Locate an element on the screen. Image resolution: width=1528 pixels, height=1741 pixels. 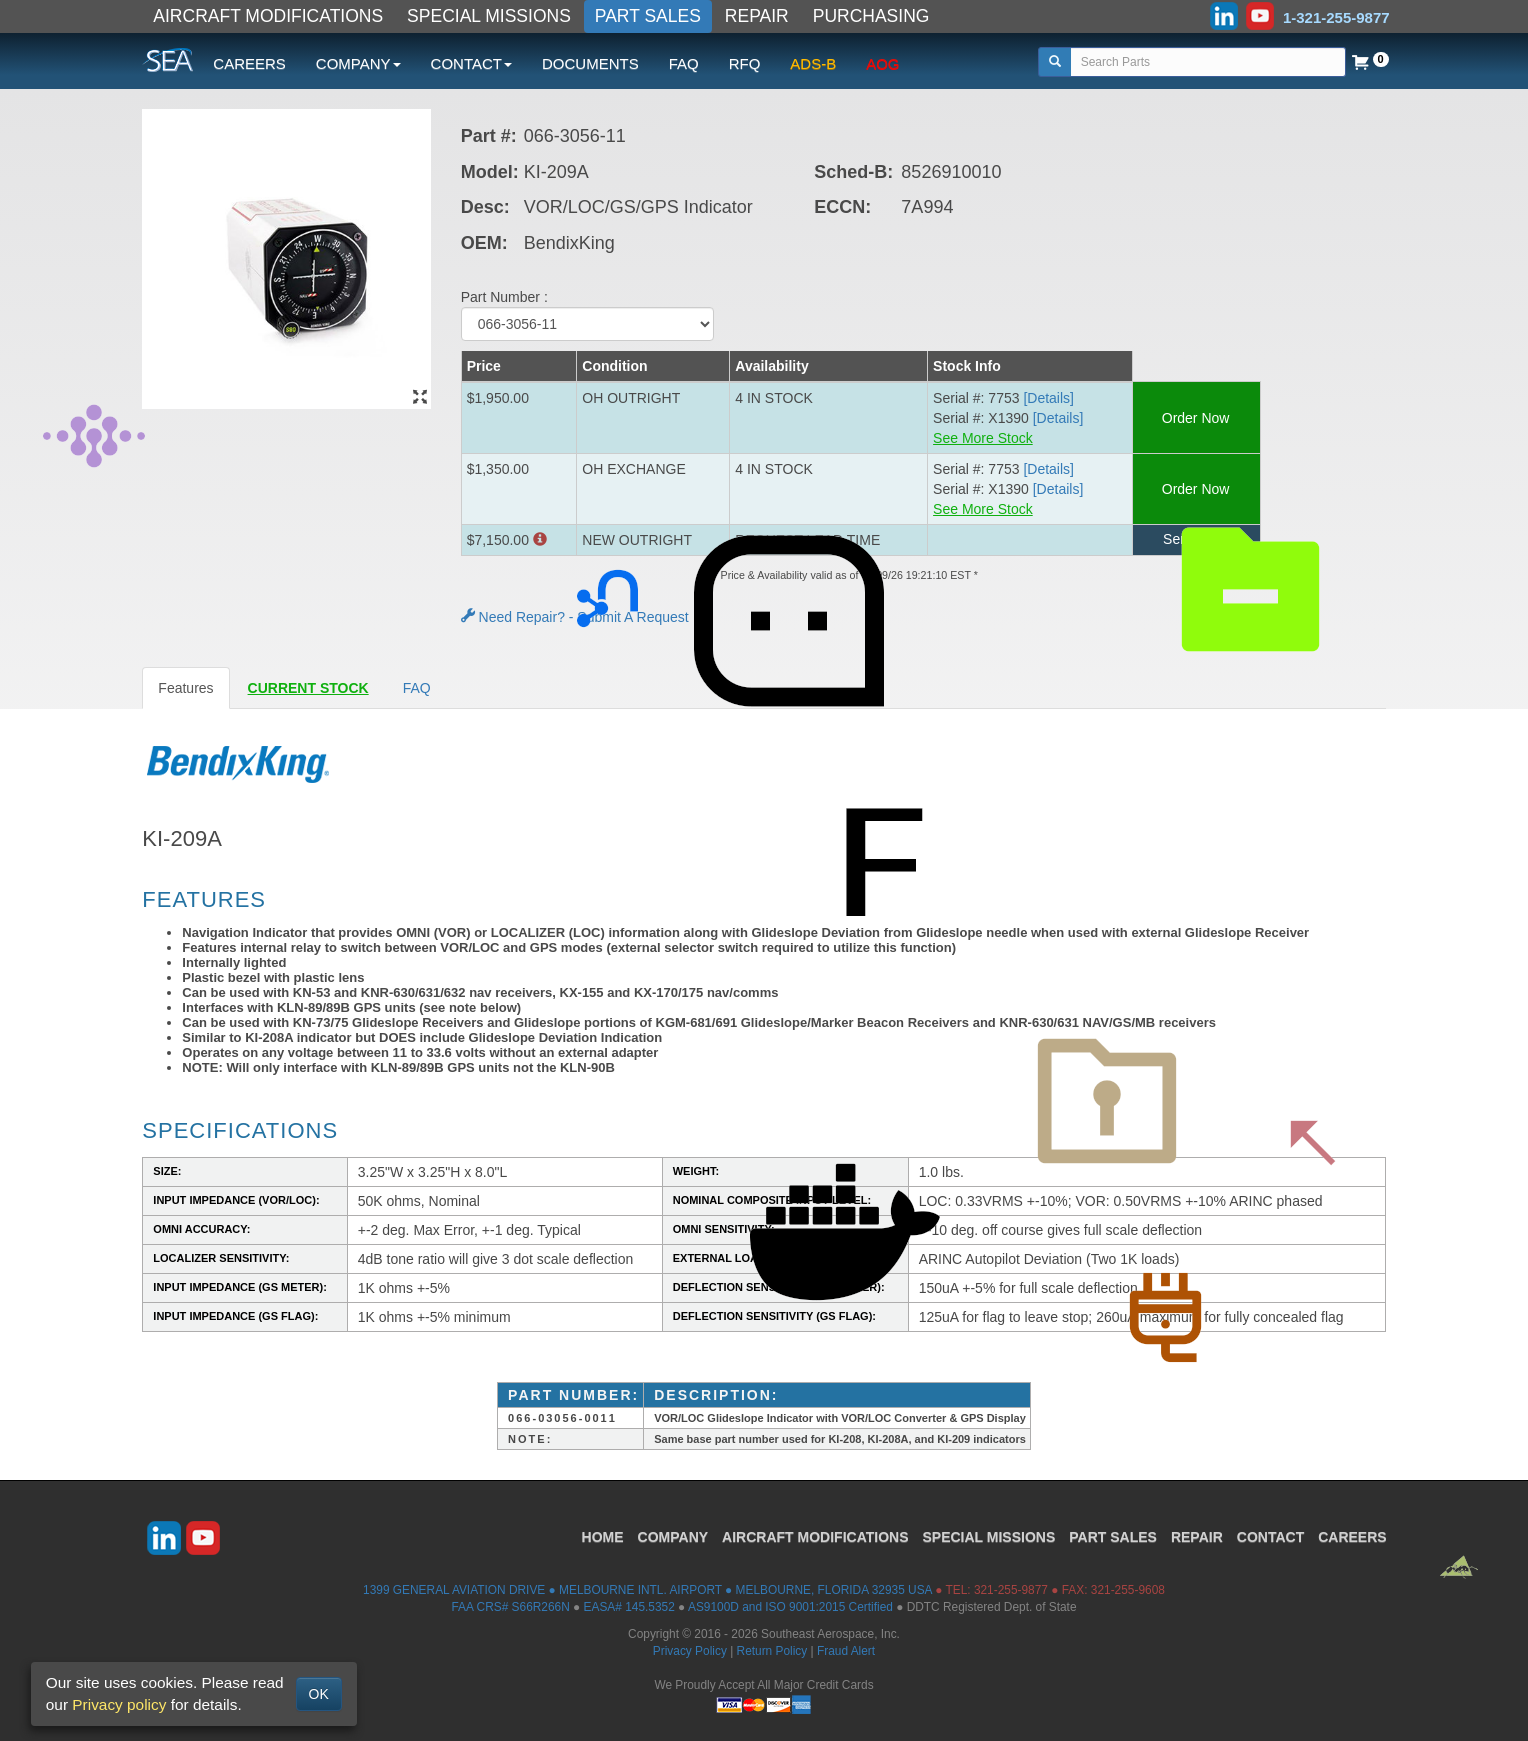
open Wwise audio middleware application is located at coordinates (94, 436).